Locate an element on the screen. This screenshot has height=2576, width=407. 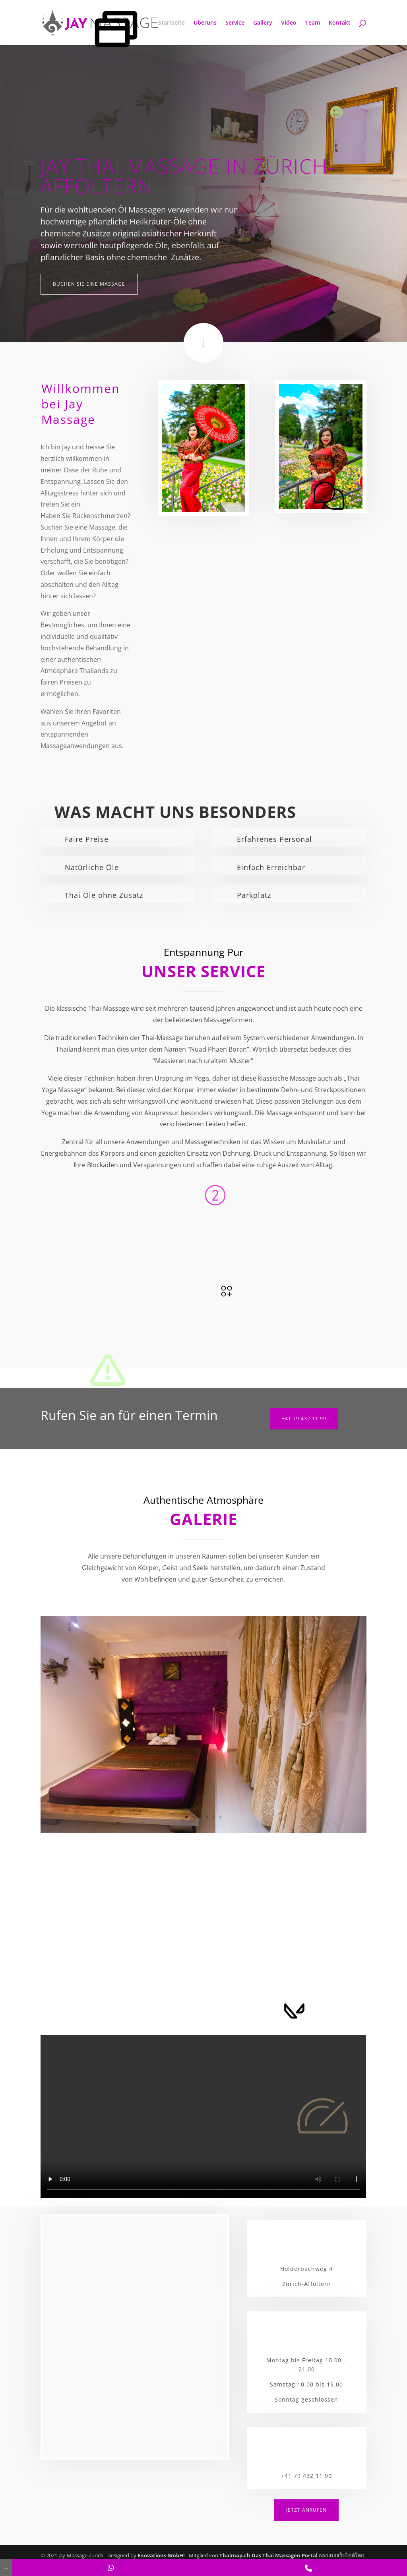
indicates step two in a multi-step process is located at coordinates (215, 1195).